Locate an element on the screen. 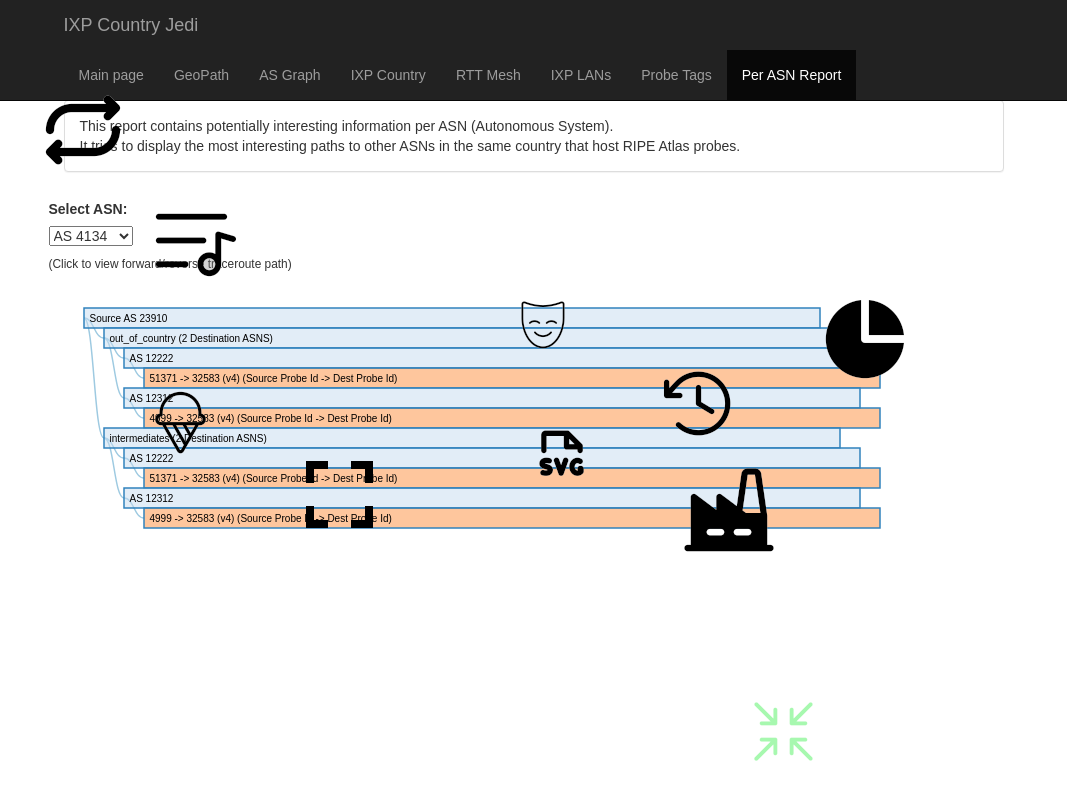 Image resolution: width=1067 pixels, height=793 pixels. browse desserts or frozen treats category is located at coordinates (180, 421).